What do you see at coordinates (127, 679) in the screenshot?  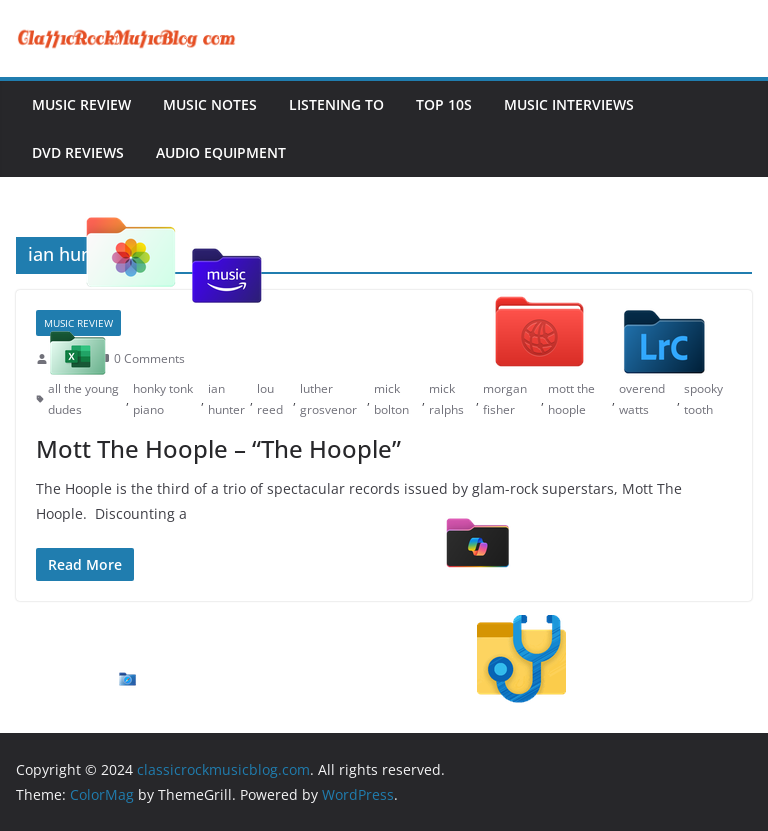 I see `open folder containing safari browser files` at bounding box center [127, 679].